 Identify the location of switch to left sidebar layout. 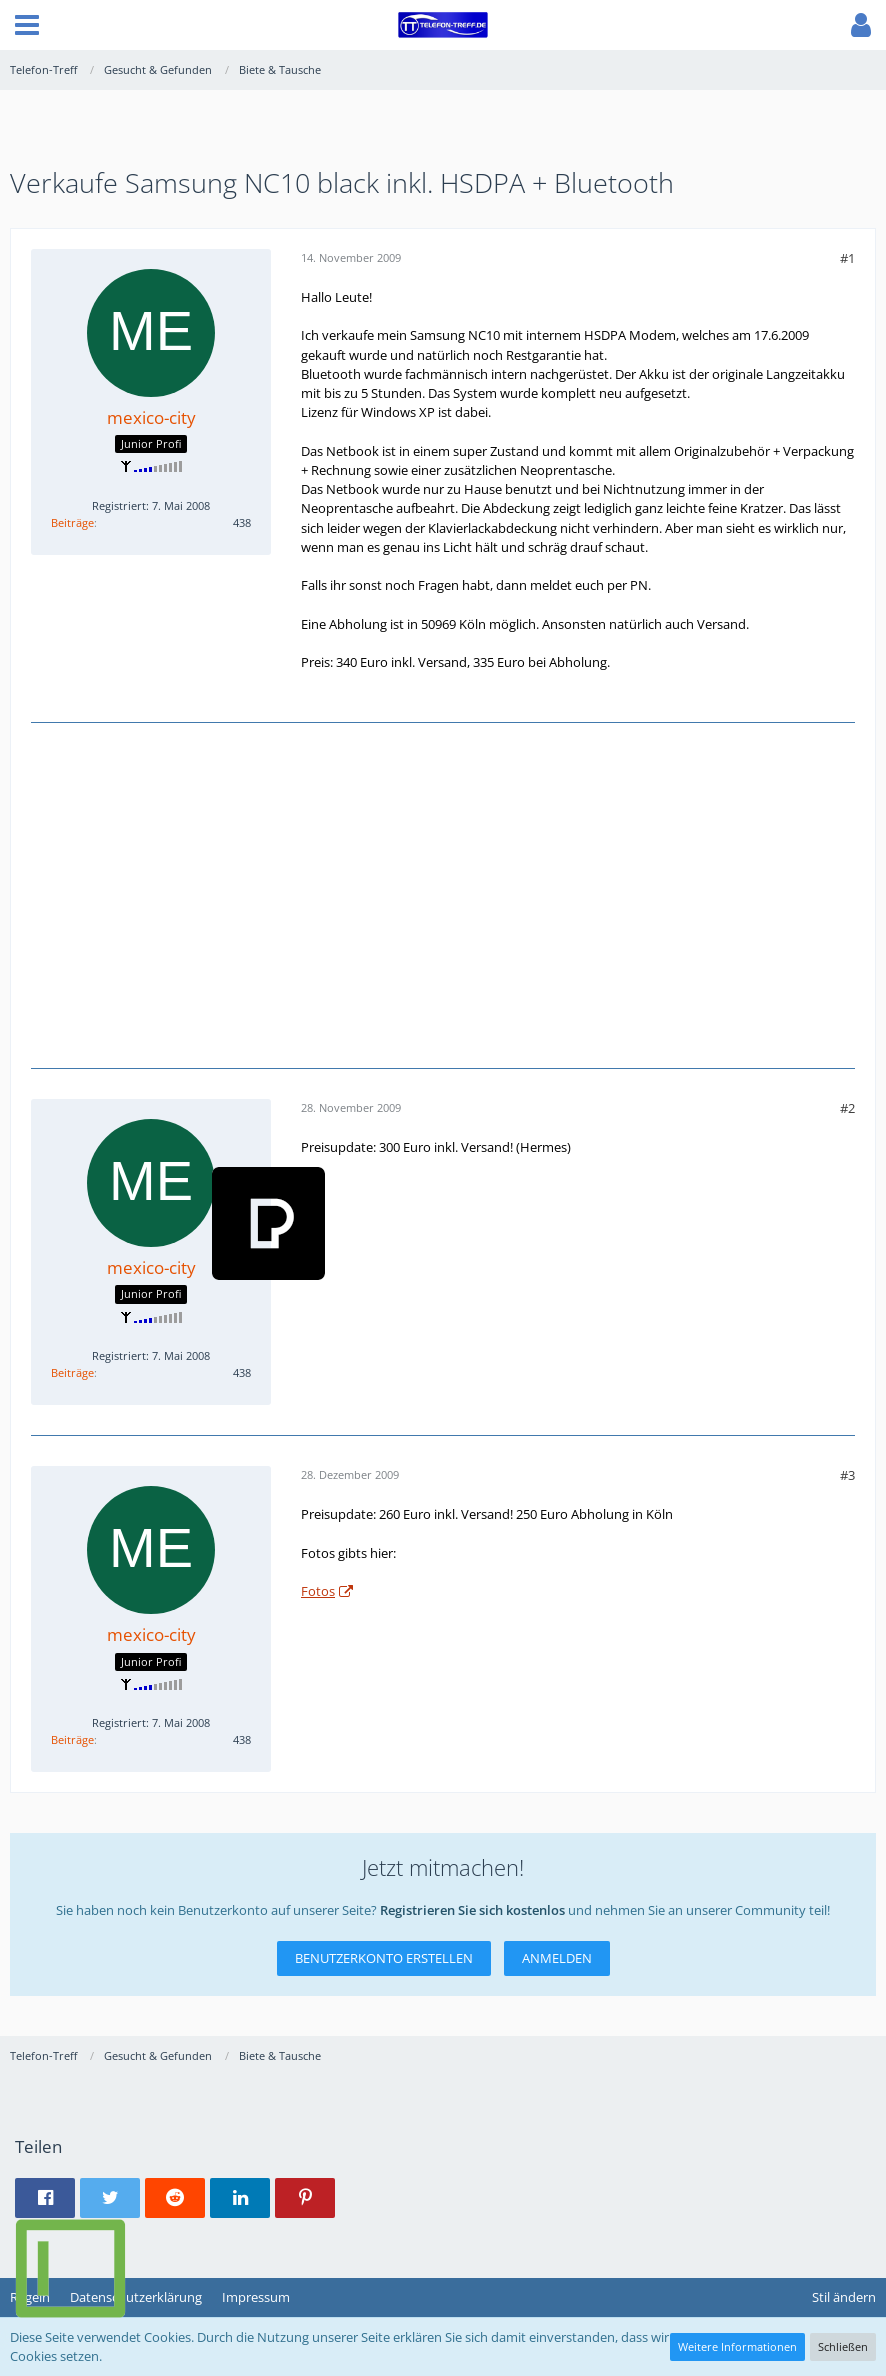
(70, 2268).